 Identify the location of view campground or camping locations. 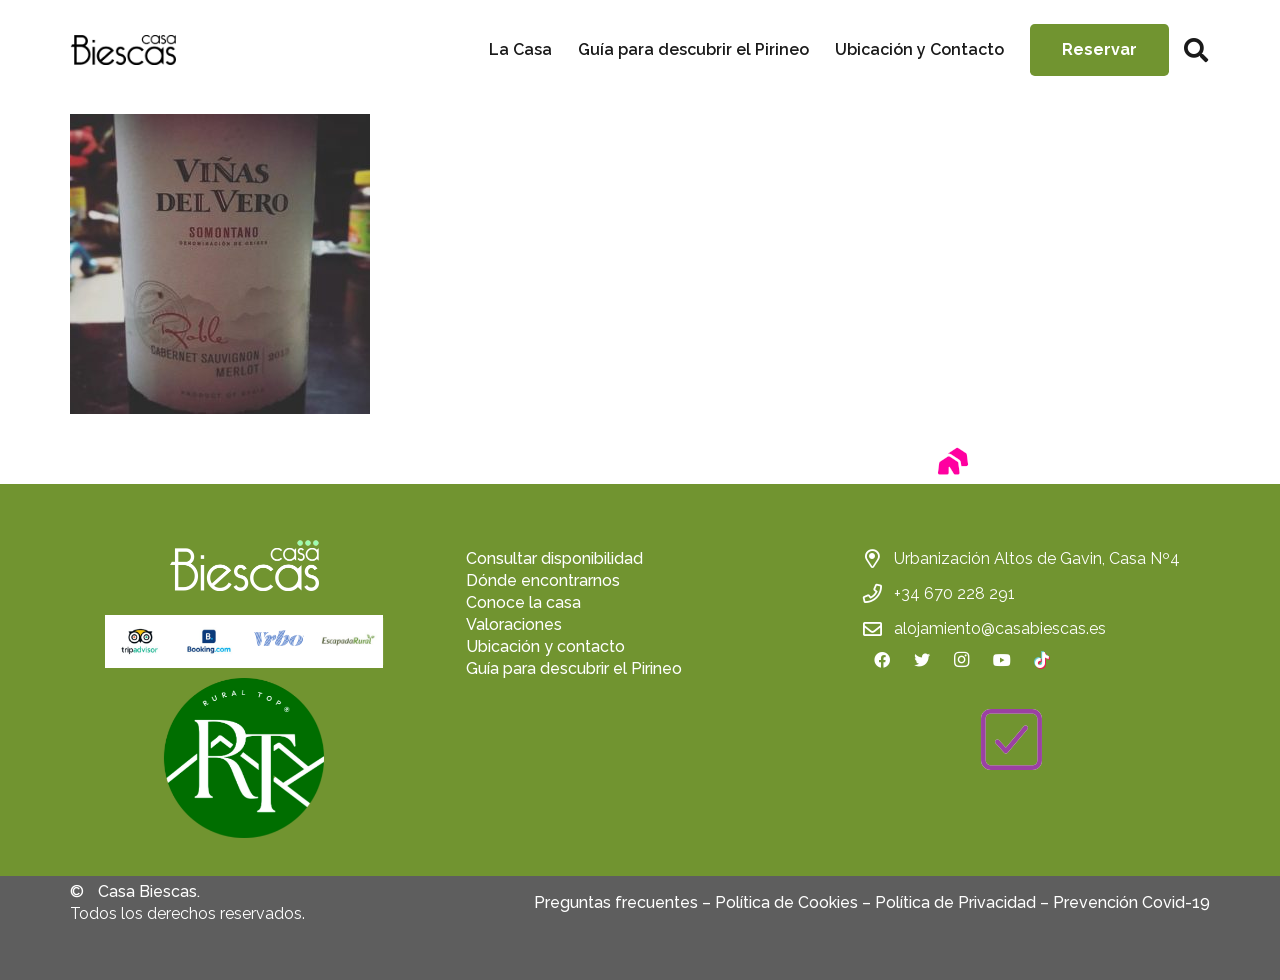
(953, 461).